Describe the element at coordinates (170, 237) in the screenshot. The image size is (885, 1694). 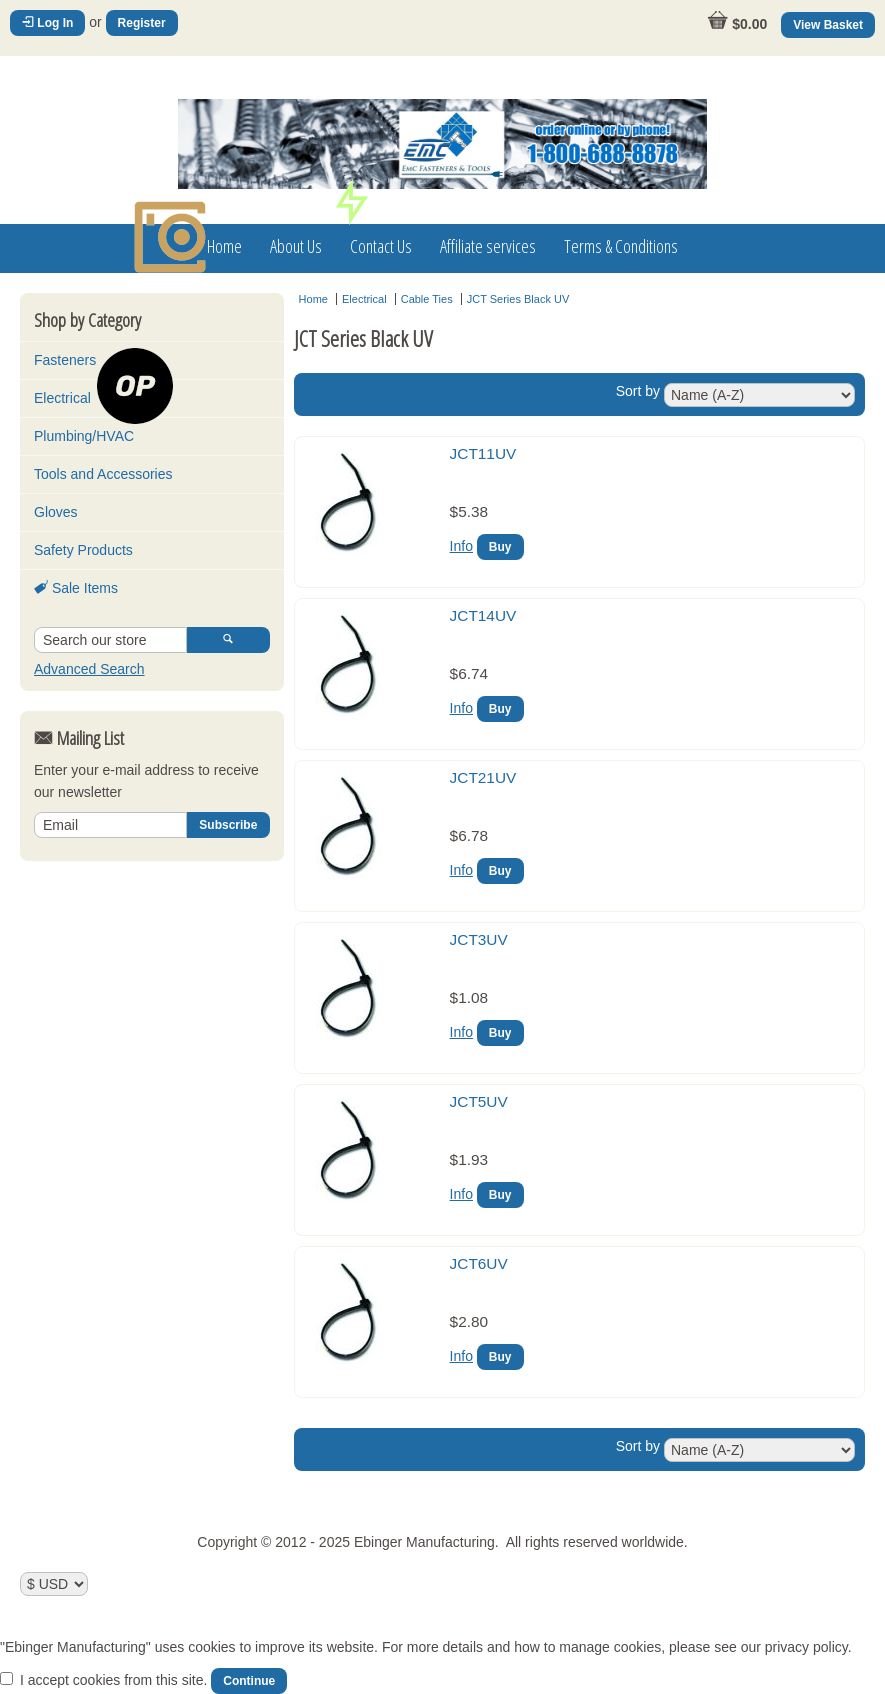
I see `access photo gallery` at that location.